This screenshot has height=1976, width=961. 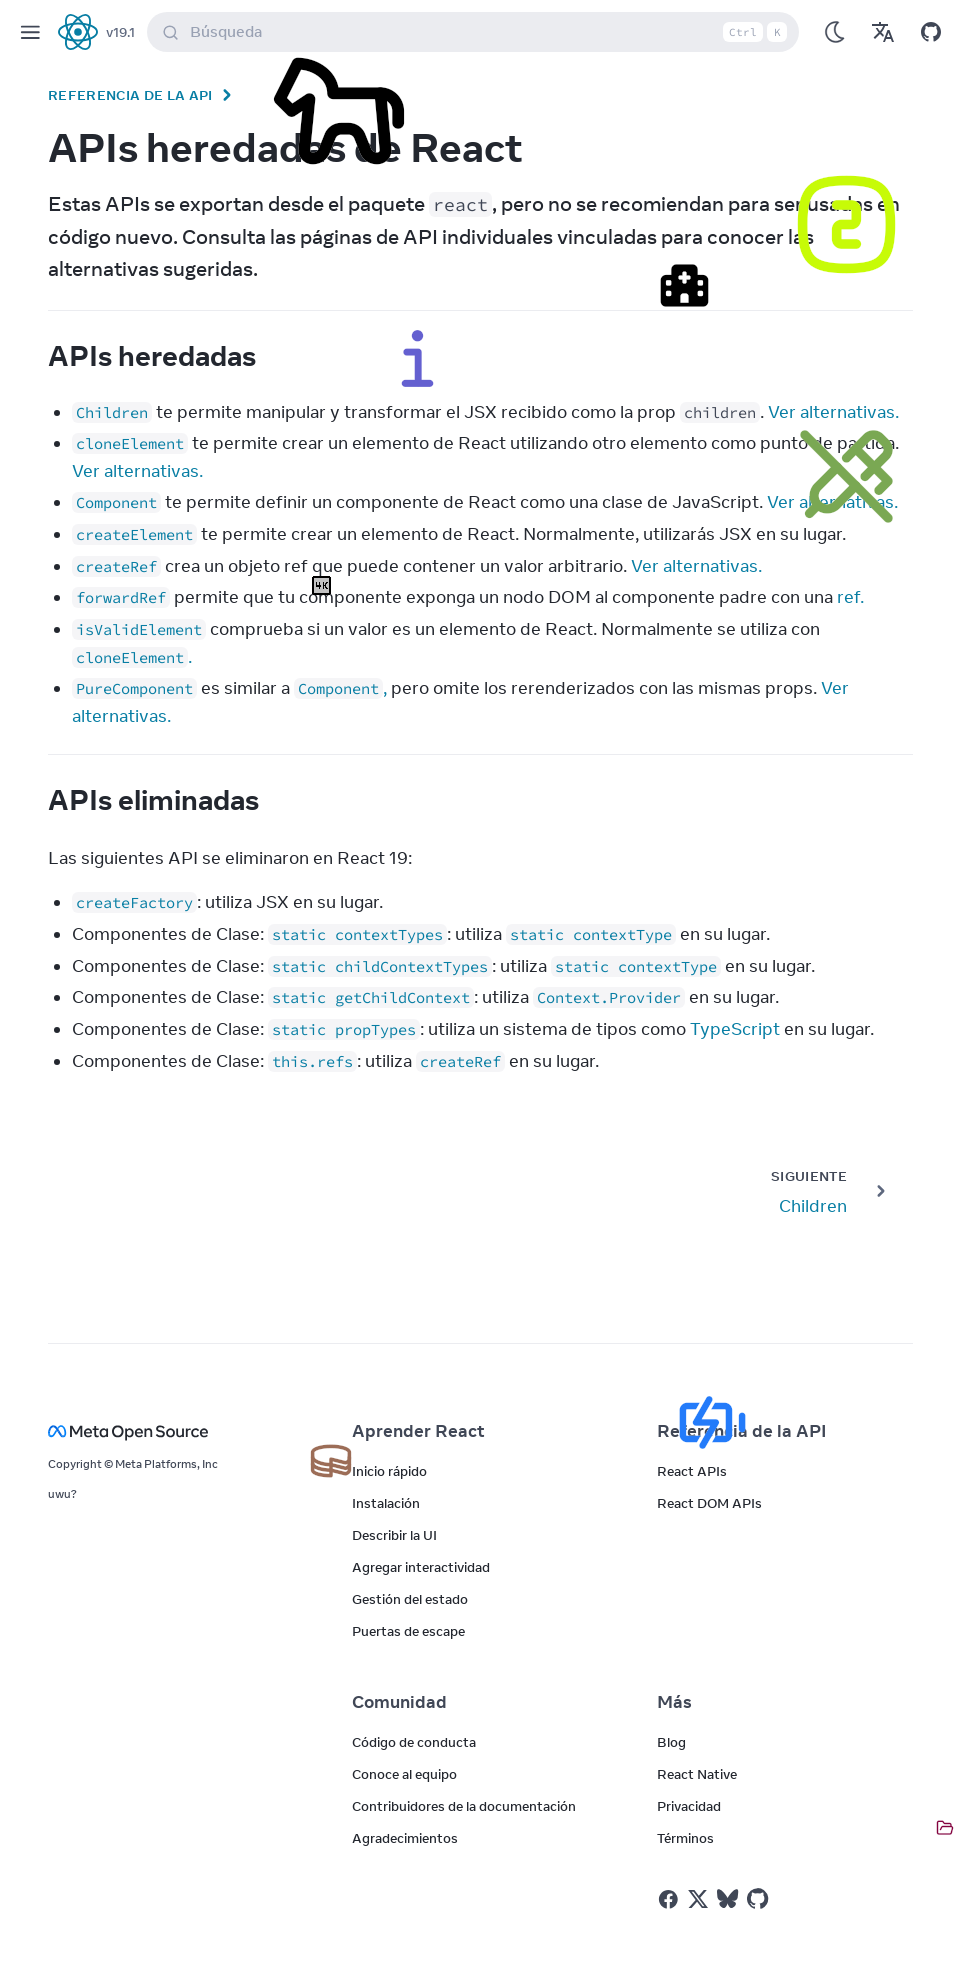 I want to click on view device charging status, so click(x=712, y=1422).